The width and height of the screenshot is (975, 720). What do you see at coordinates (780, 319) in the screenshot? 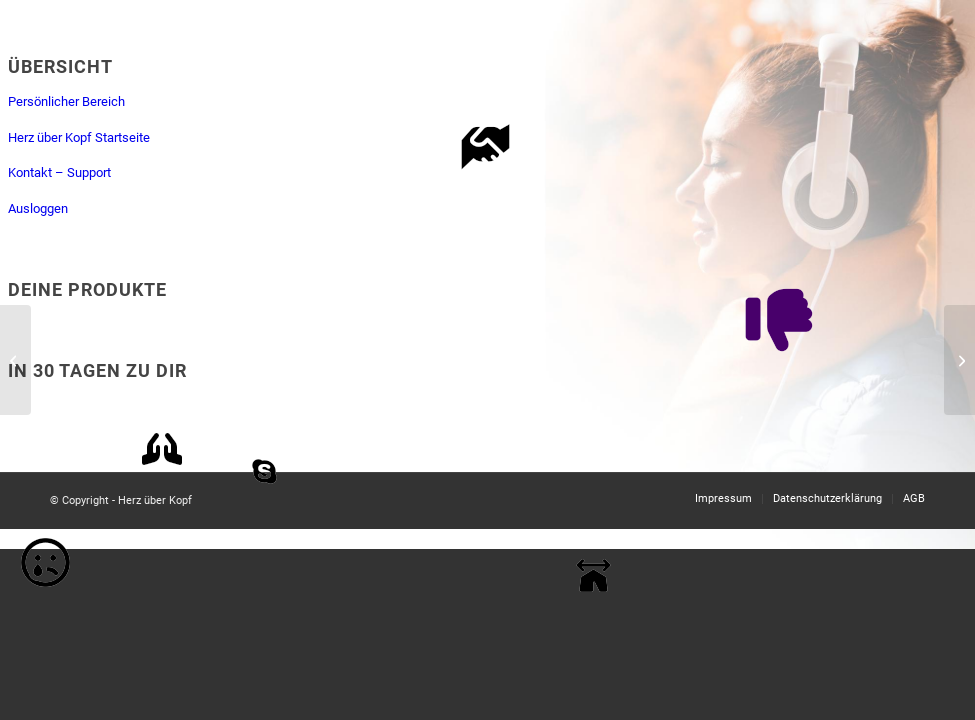
I see `dislike or downvote content` at bounding box center [780, 319].